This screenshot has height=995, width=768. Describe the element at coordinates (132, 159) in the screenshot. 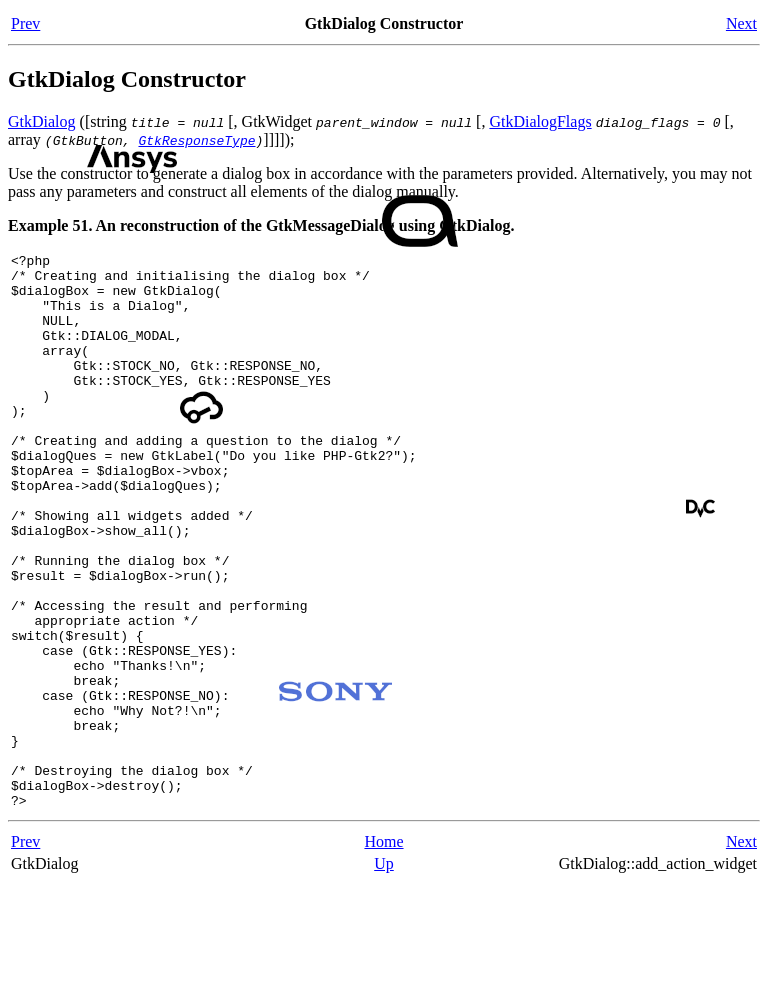

I see `ansys engineering simulation software logo` at that location.